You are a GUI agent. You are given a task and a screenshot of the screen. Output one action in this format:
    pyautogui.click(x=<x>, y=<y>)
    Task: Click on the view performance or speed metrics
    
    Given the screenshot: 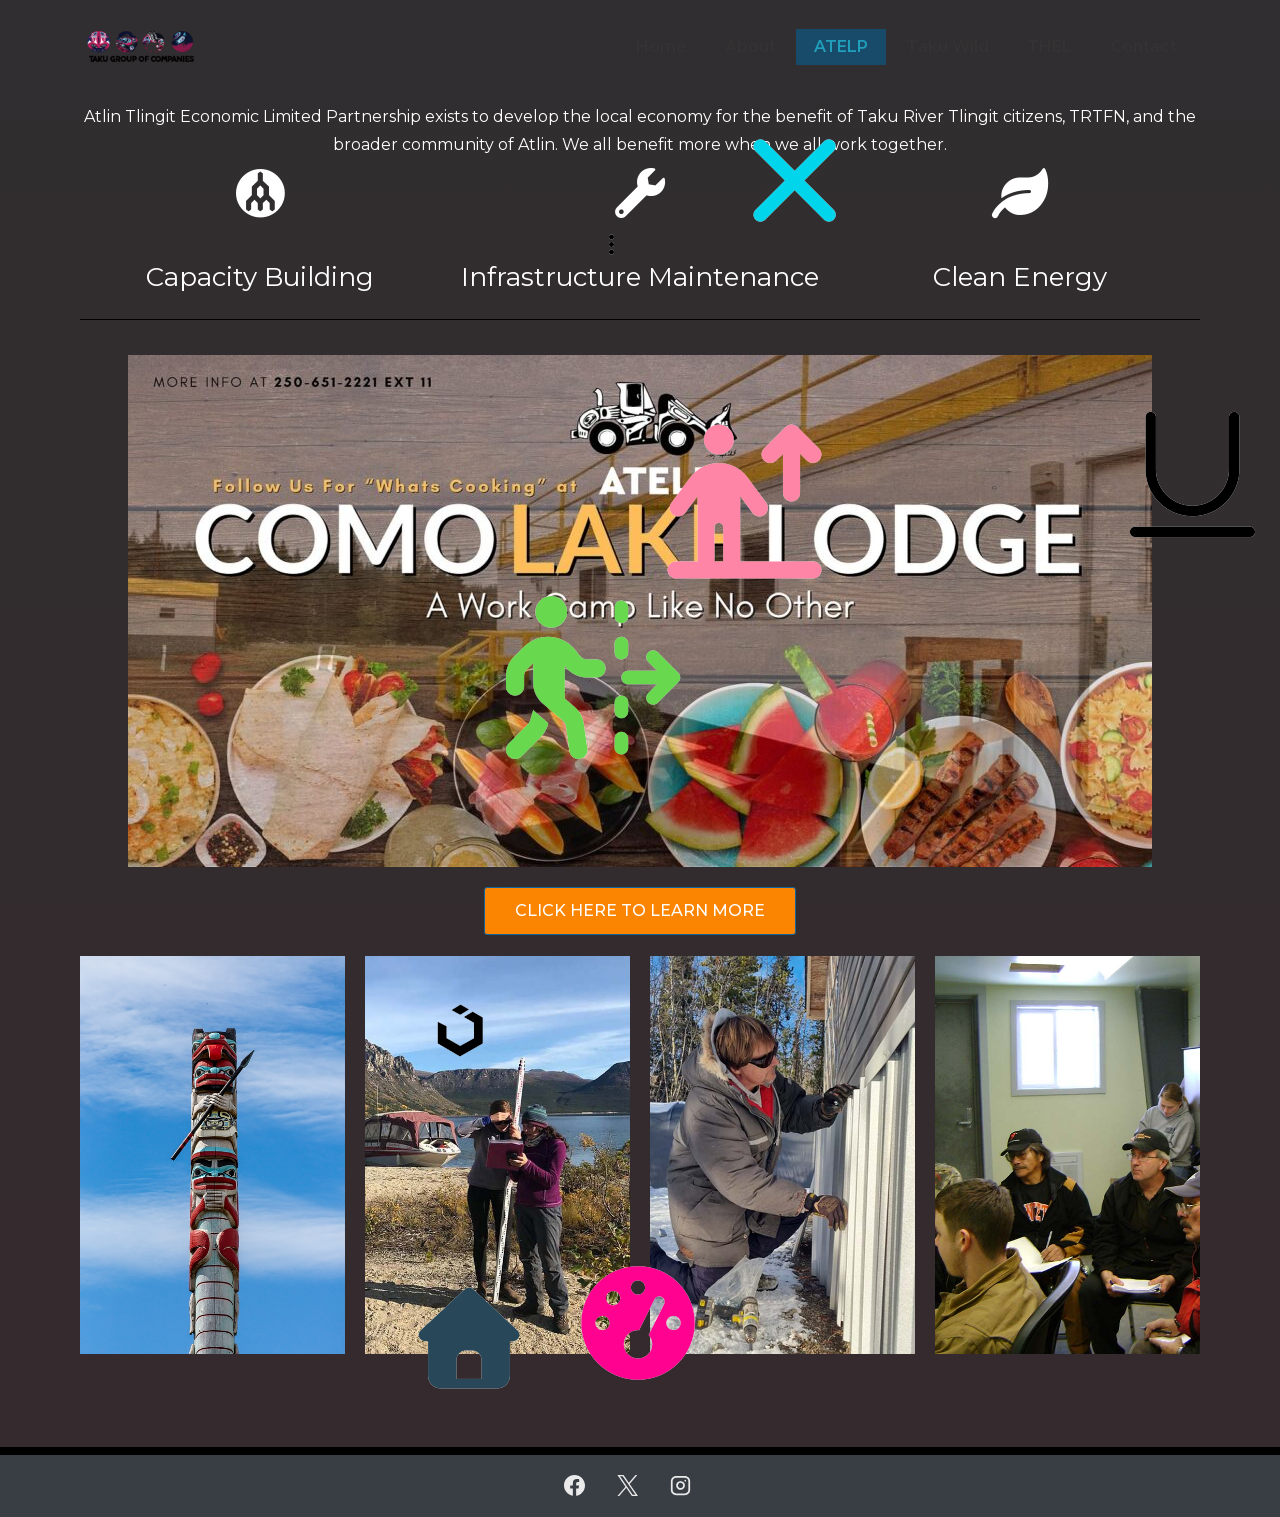 What is the action you would take?
    pyautogui.click(x=638, y=1323)
    